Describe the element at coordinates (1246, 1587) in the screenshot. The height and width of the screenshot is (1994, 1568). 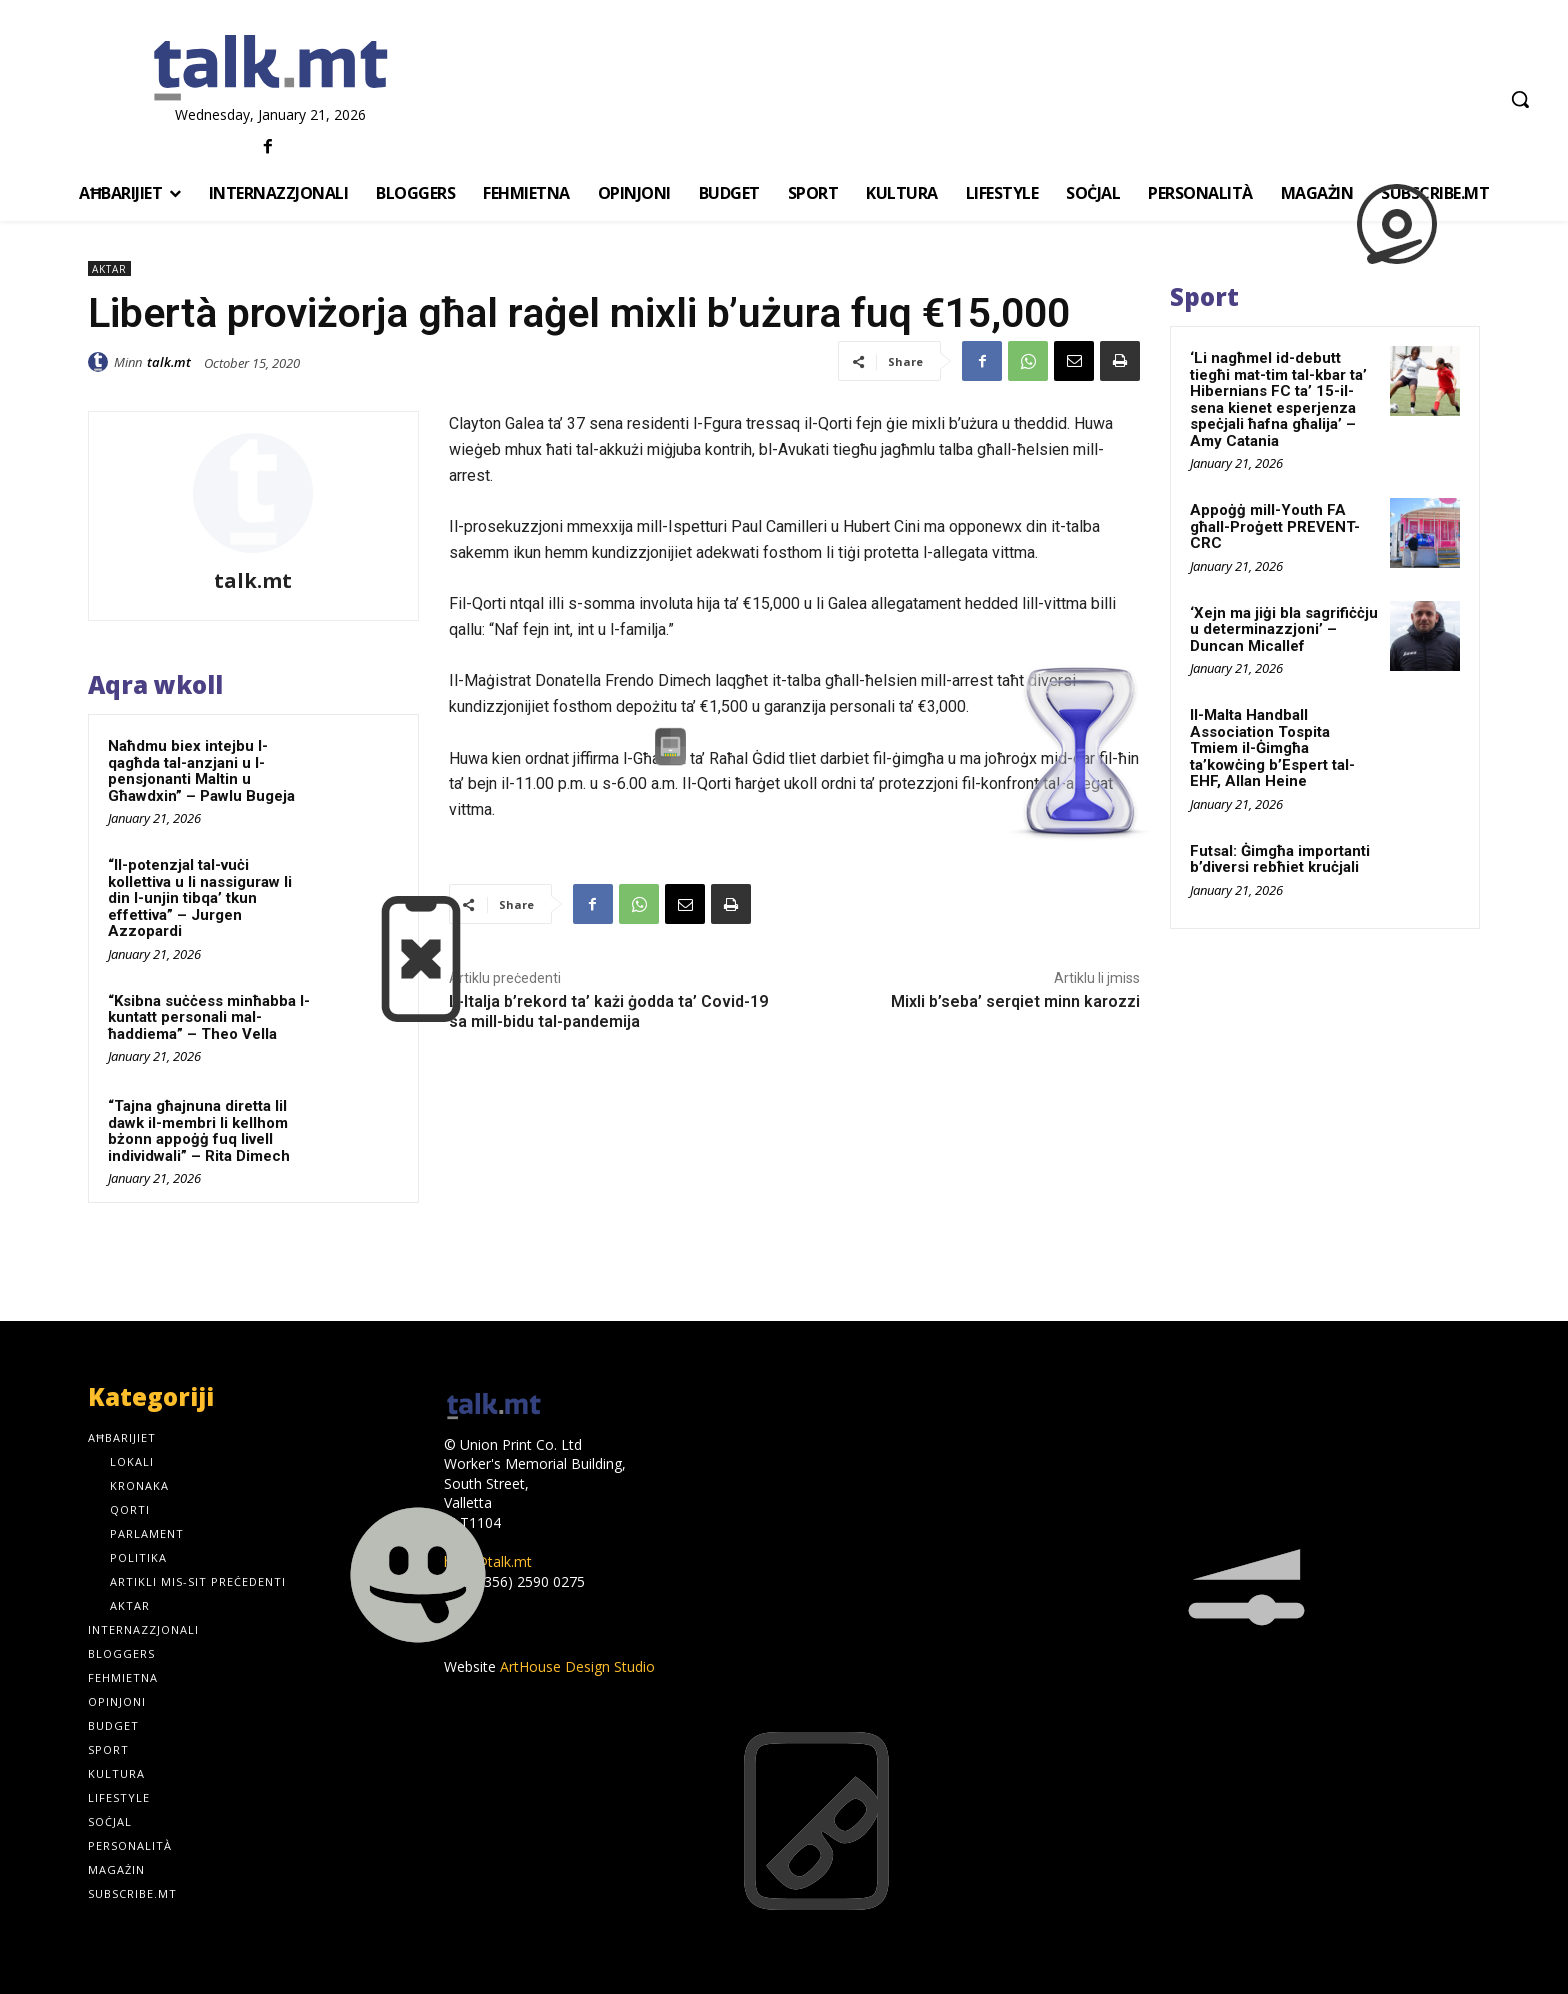
I see `adjust audio or speaker volume` at that location.